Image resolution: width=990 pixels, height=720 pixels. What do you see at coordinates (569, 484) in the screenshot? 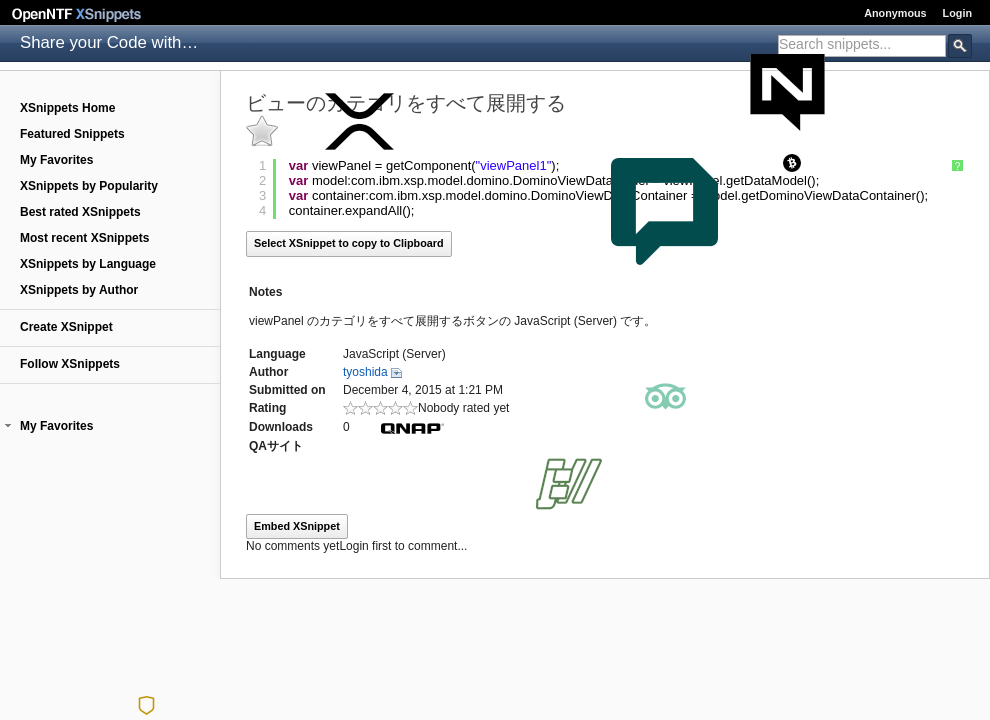
I see `eclipse jetty web server logo` at bounding box center [569, 484].